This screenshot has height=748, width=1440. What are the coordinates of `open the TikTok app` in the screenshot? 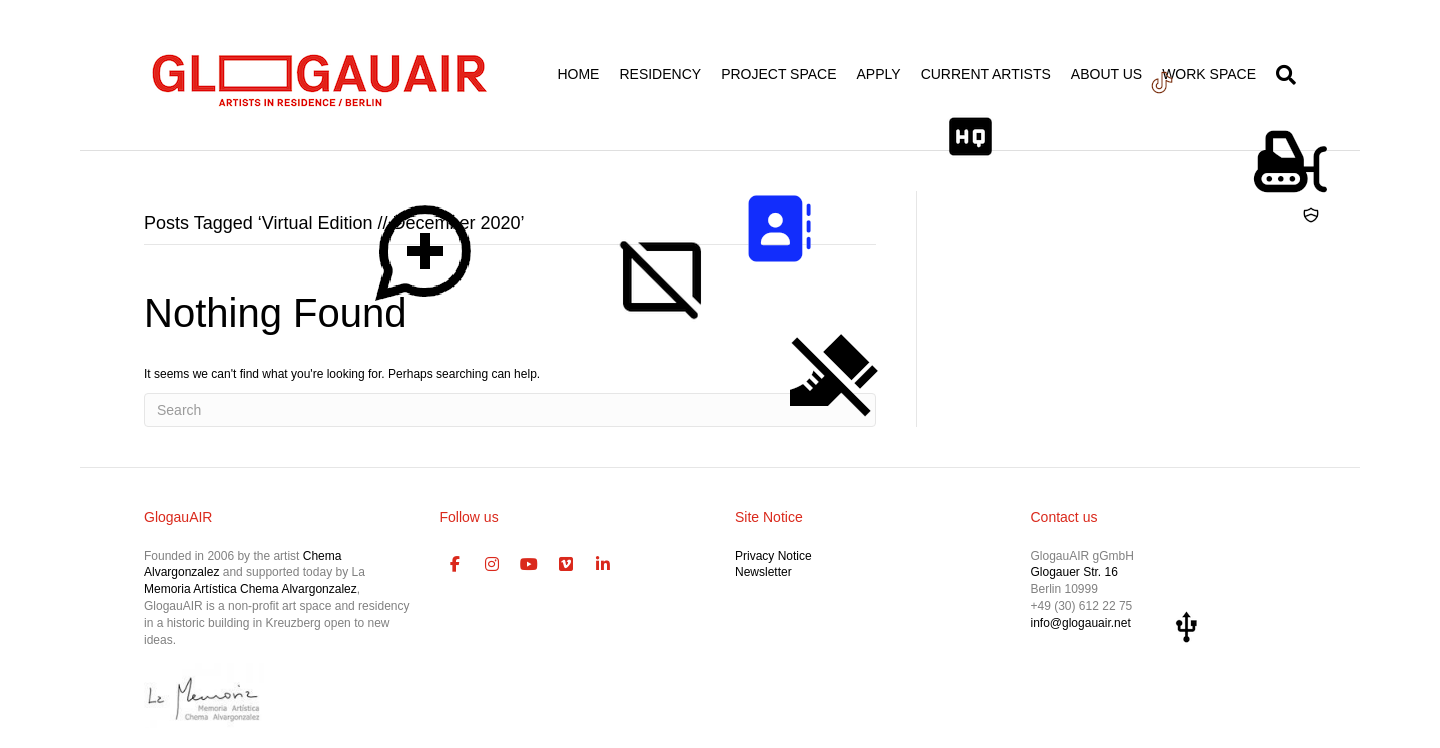 It's located at (1162, 83).